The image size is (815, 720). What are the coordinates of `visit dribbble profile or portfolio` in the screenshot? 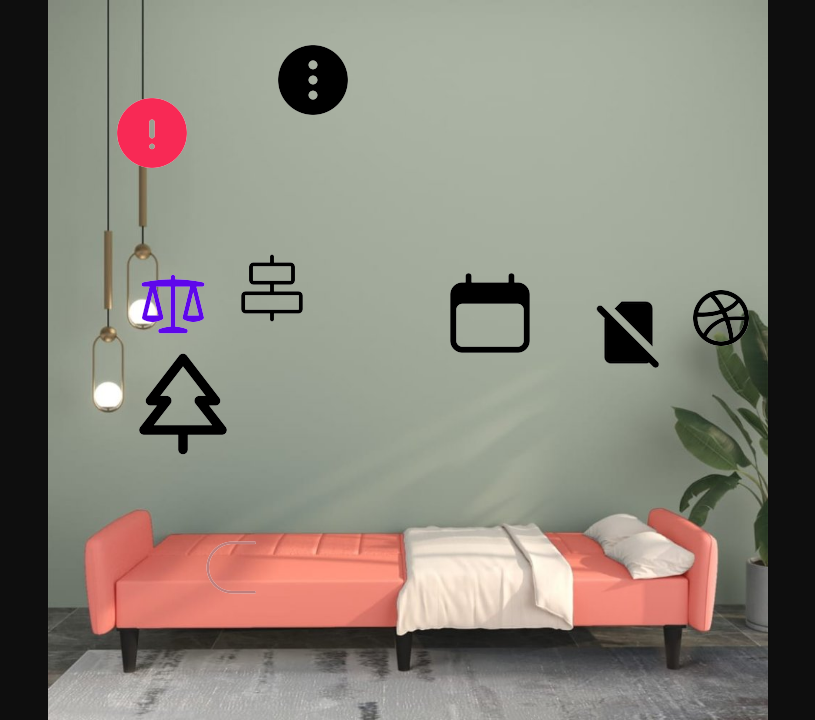 It's located at (721, 318).